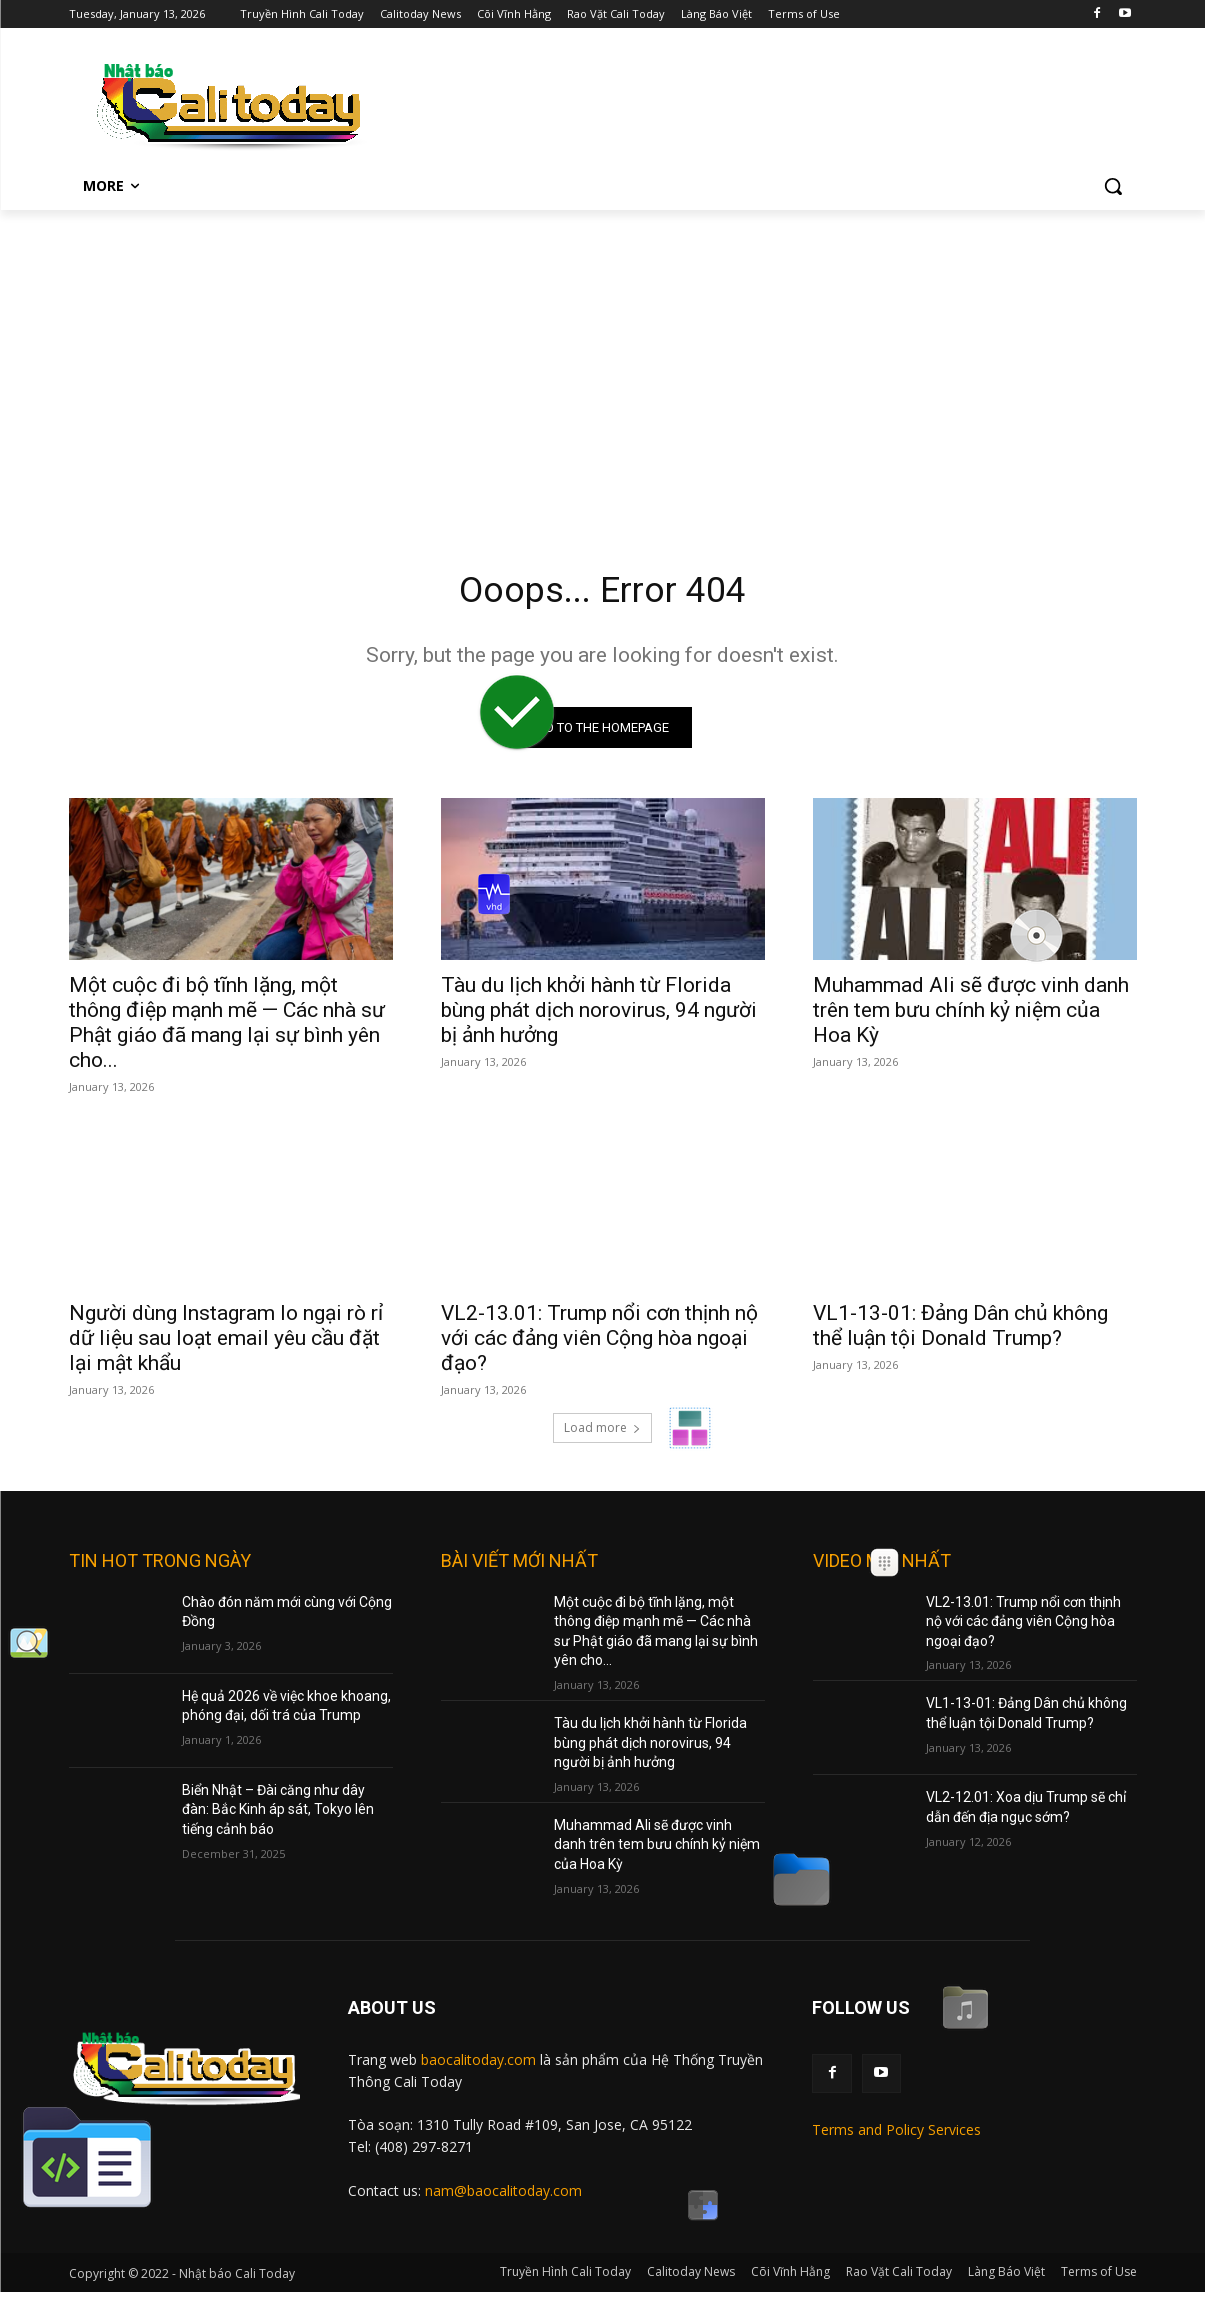 This screenshot has width=1205, height=2298. I want to click on drop files here to move them into this folder, so click(801, 1879).